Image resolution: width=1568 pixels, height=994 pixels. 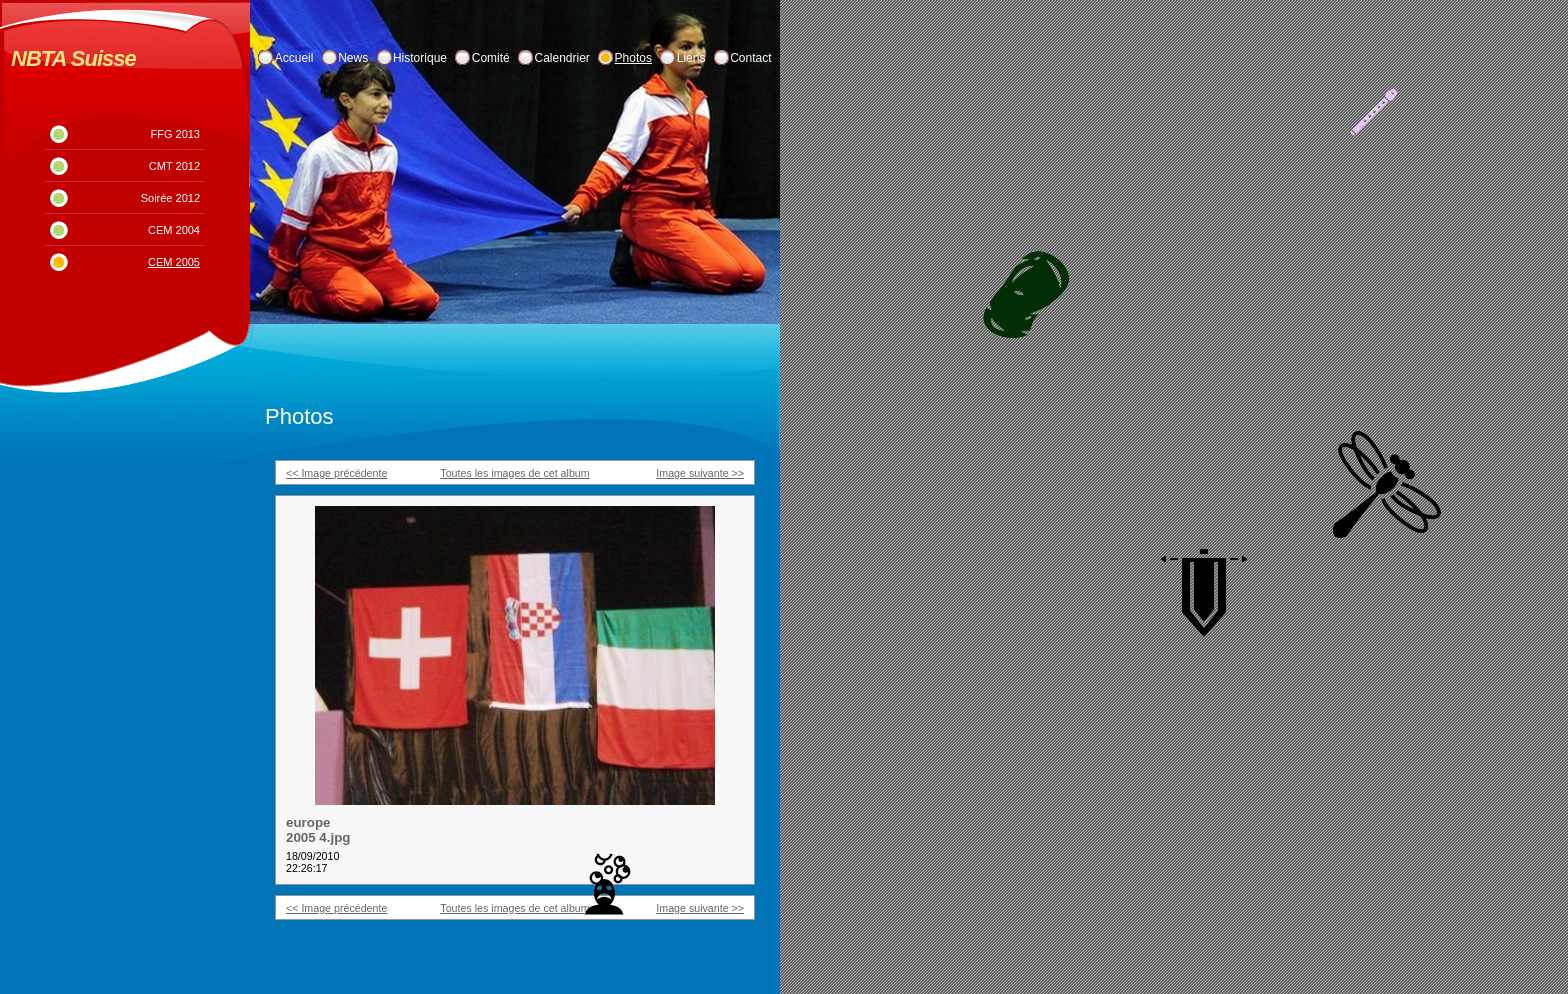 I want to click on nature or wildlife category indicator, so click(x=1386, y=484).